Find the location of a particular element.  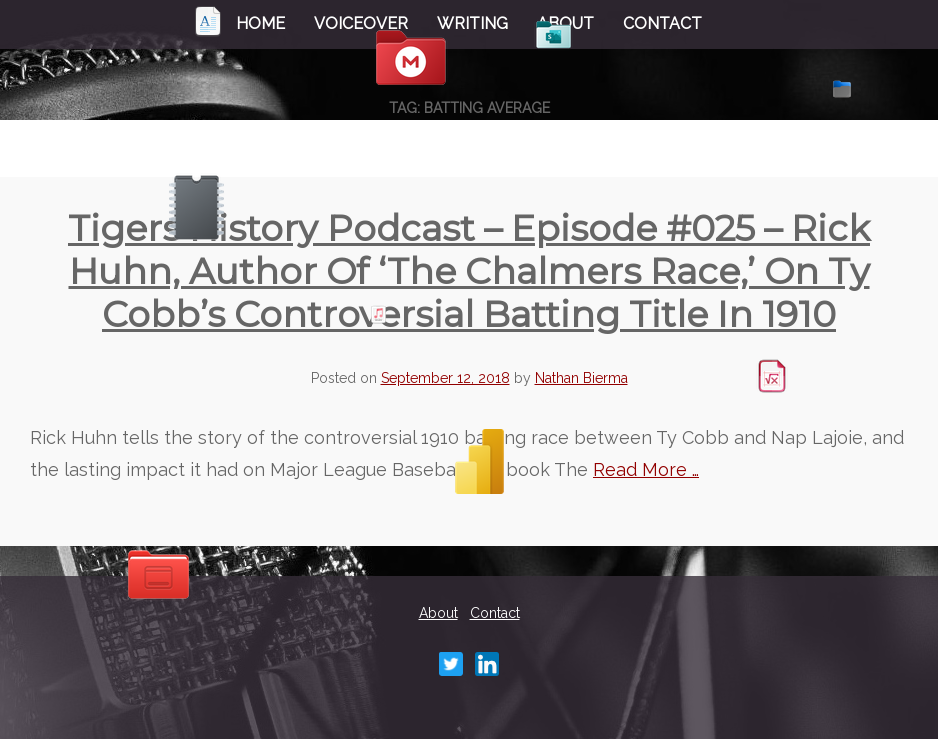

open desktop folder is located at coordinates (158, 574).